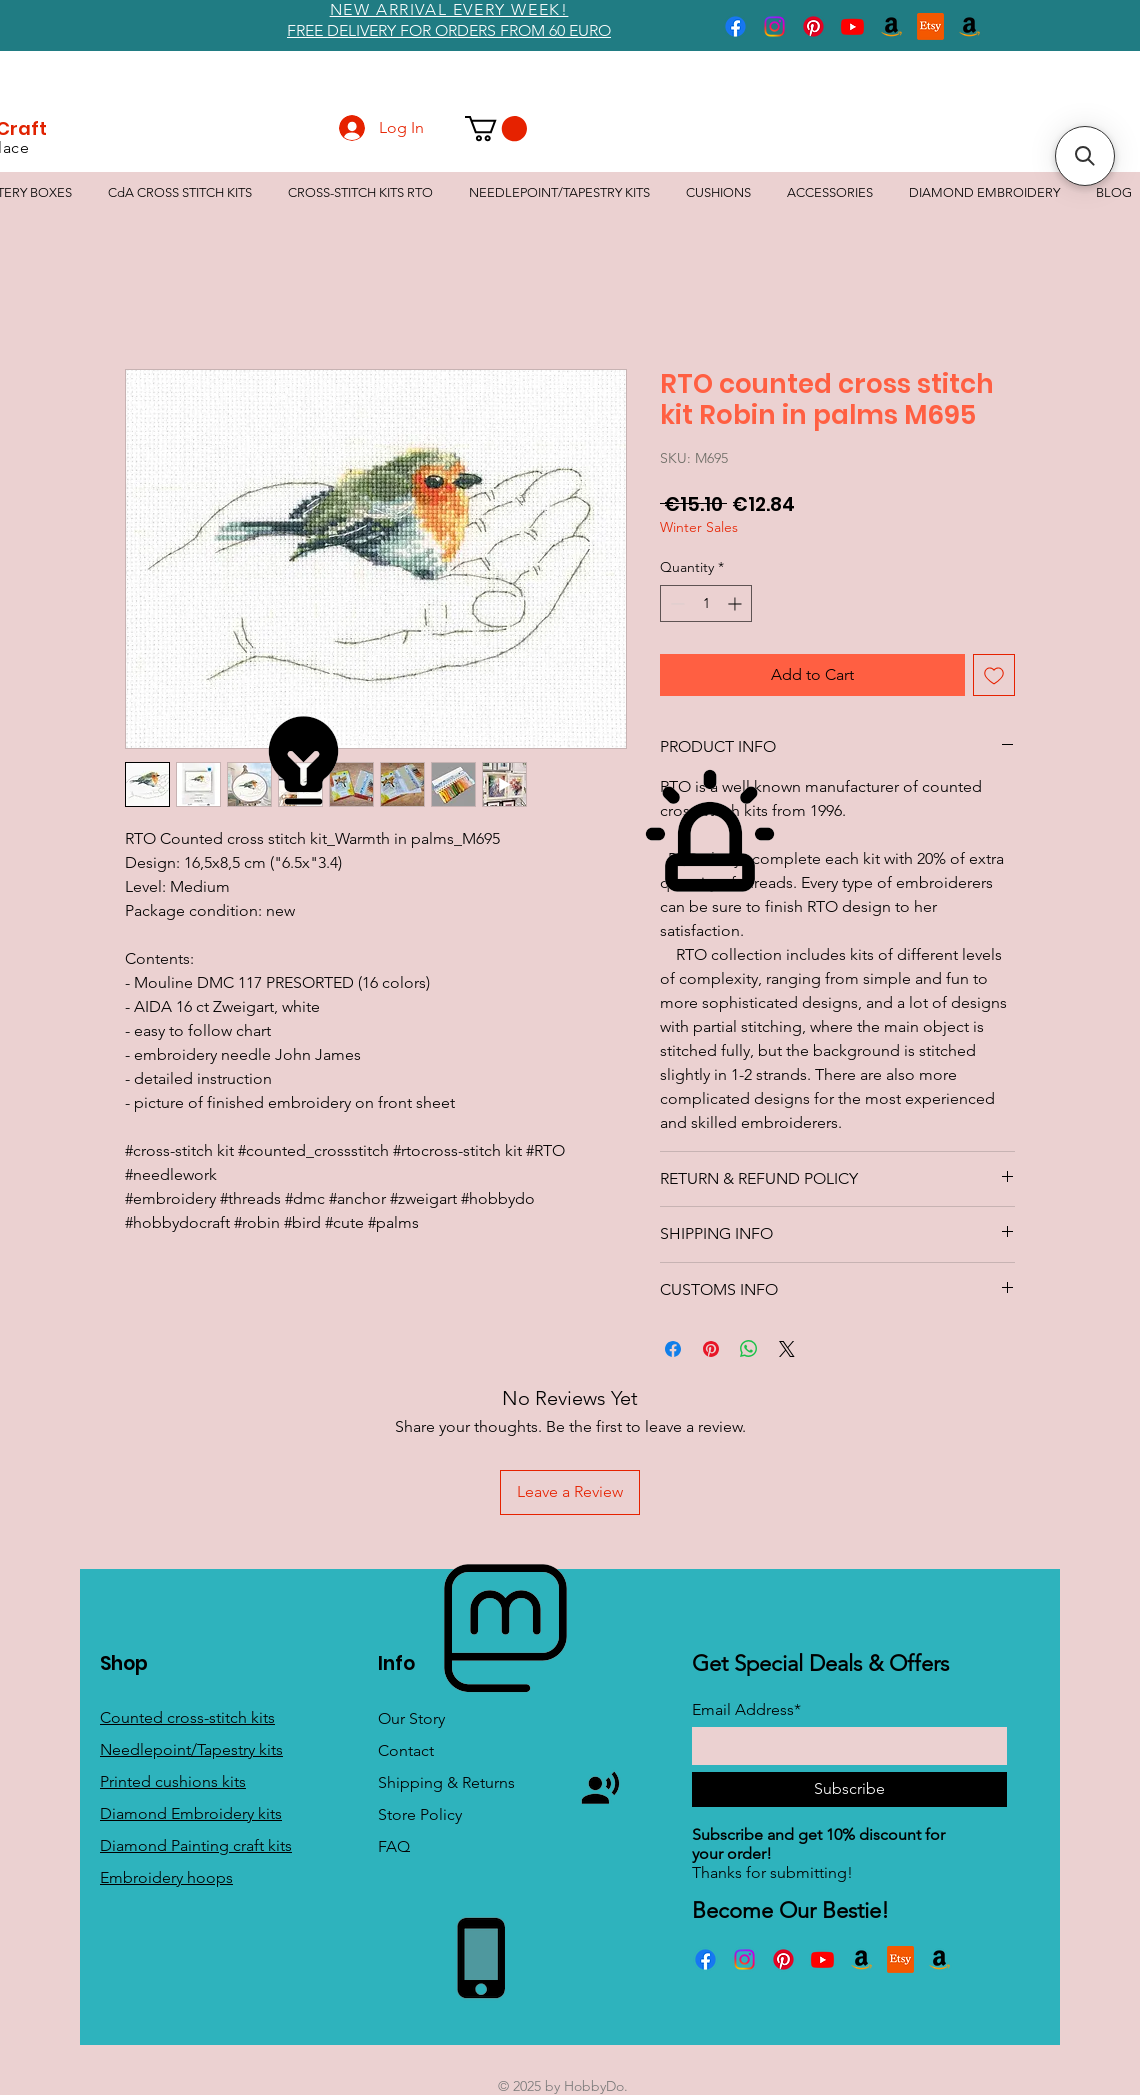 The width and height of the screenshot is (1140, 2095). What do you see at coordinates (483, 1958) in the screenshot?
I see `indicates mobile device or smartphone` at bounding box center [483, 1958].